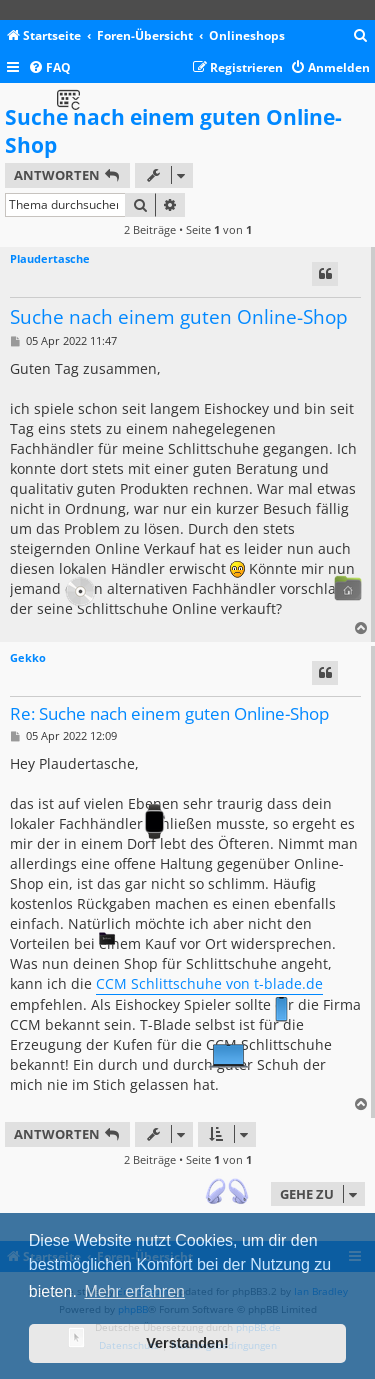  What do you see at coordinates (76, 1337) in the screenshot?
I see `cursor image file type` at bounding box center [76, 1337].